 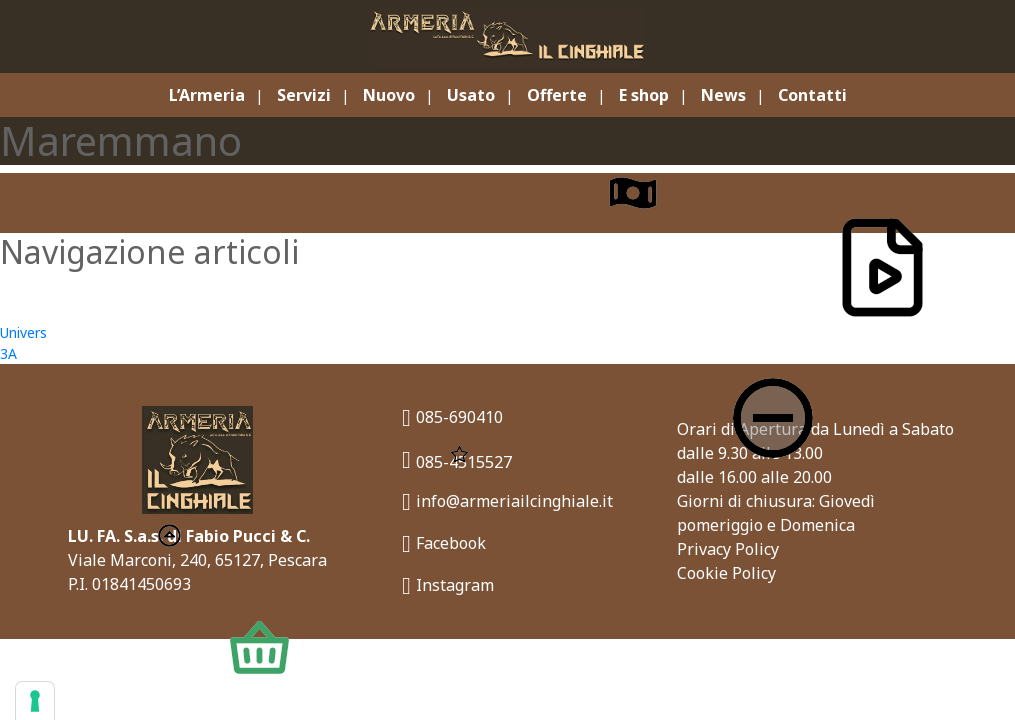 What do you see at coordinates (633, 193) in the screenshot?
I see `view payment or transaction history` at bounding box center [633, 193].